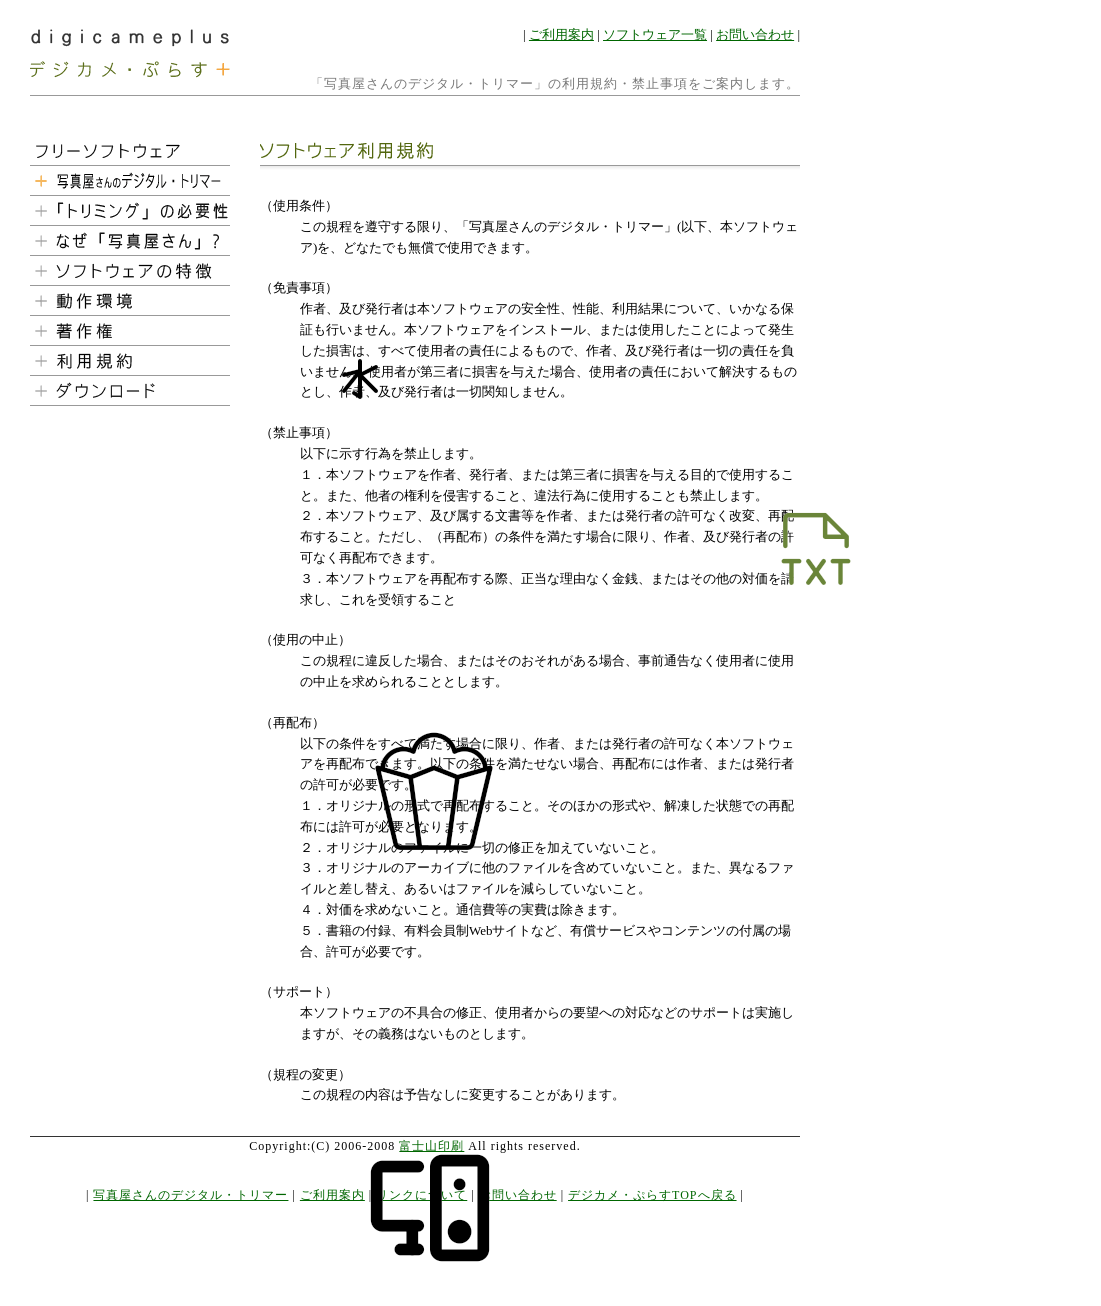 Image resolution: width=1101 pixels, height=1306 pixels. What do you see at coordinates (434, 796) in the screenshot?
I see `browse movies or entertainment content` at bounding box center [434, 796].